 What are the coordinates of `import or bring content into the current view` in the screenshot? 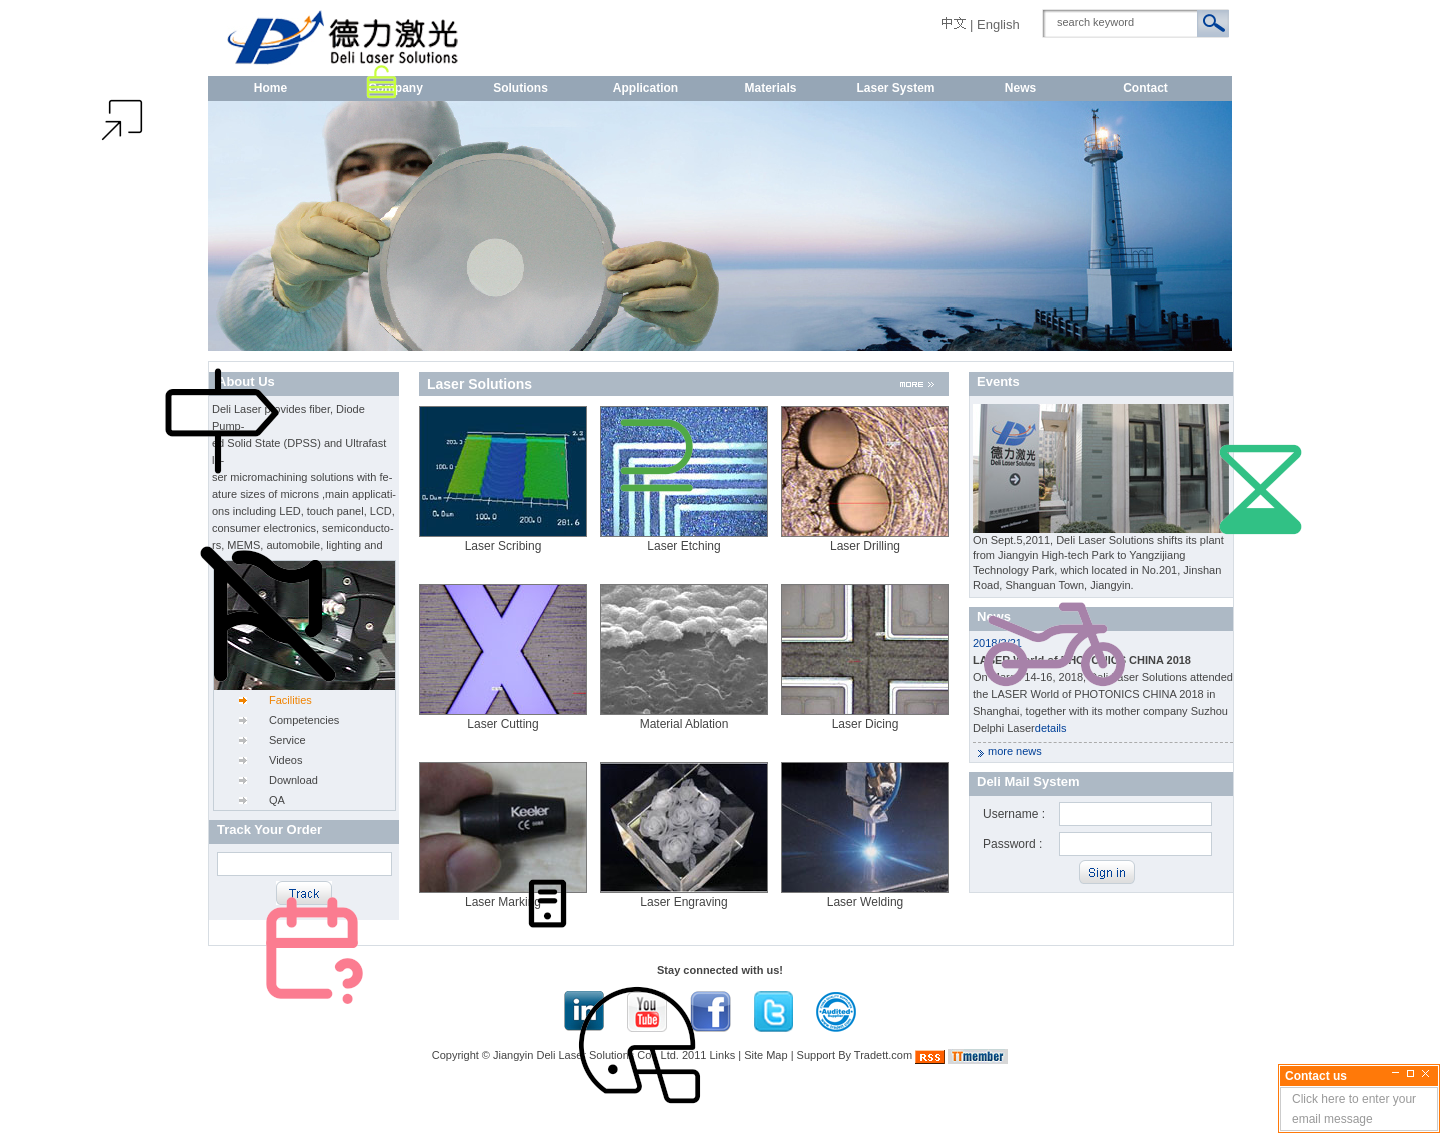 It's located at (122, 120).